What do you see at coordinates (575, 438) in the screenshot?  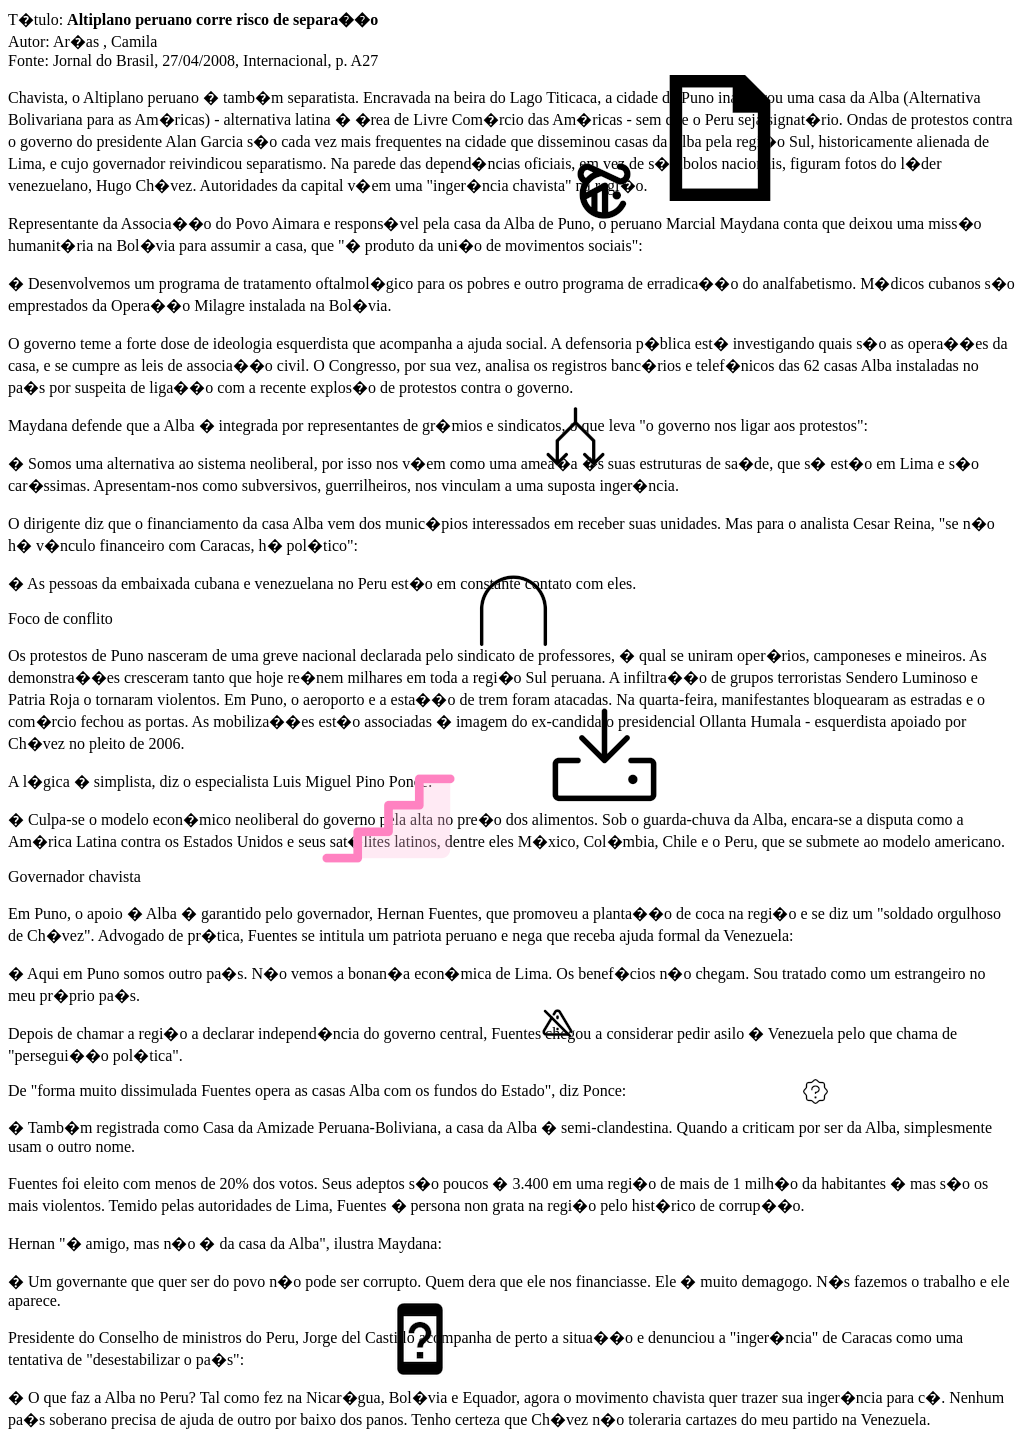 I see `split content into multiple paths` at bounding box center [575, 438].